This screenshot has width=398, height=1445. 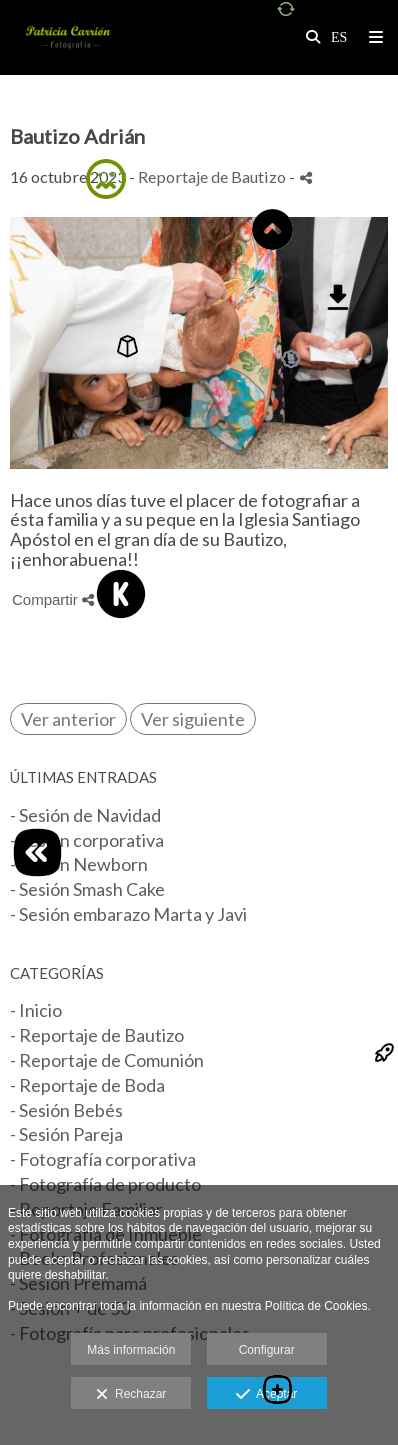 I want to click on view 3D object or model, so click(x=127, y=346).